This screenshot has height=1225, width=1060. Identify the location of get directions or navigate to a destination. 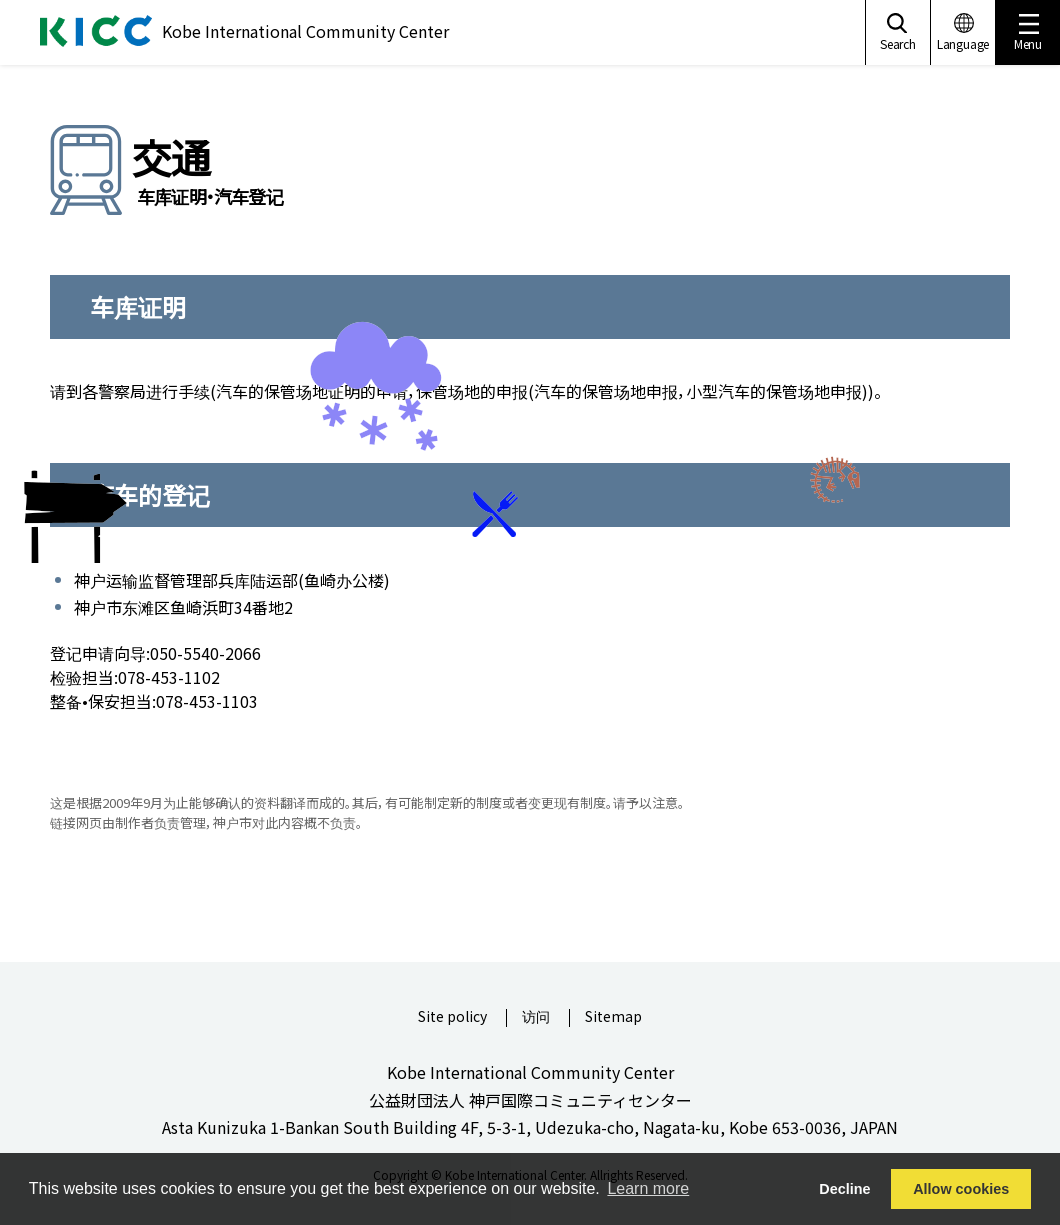
(75, 512).